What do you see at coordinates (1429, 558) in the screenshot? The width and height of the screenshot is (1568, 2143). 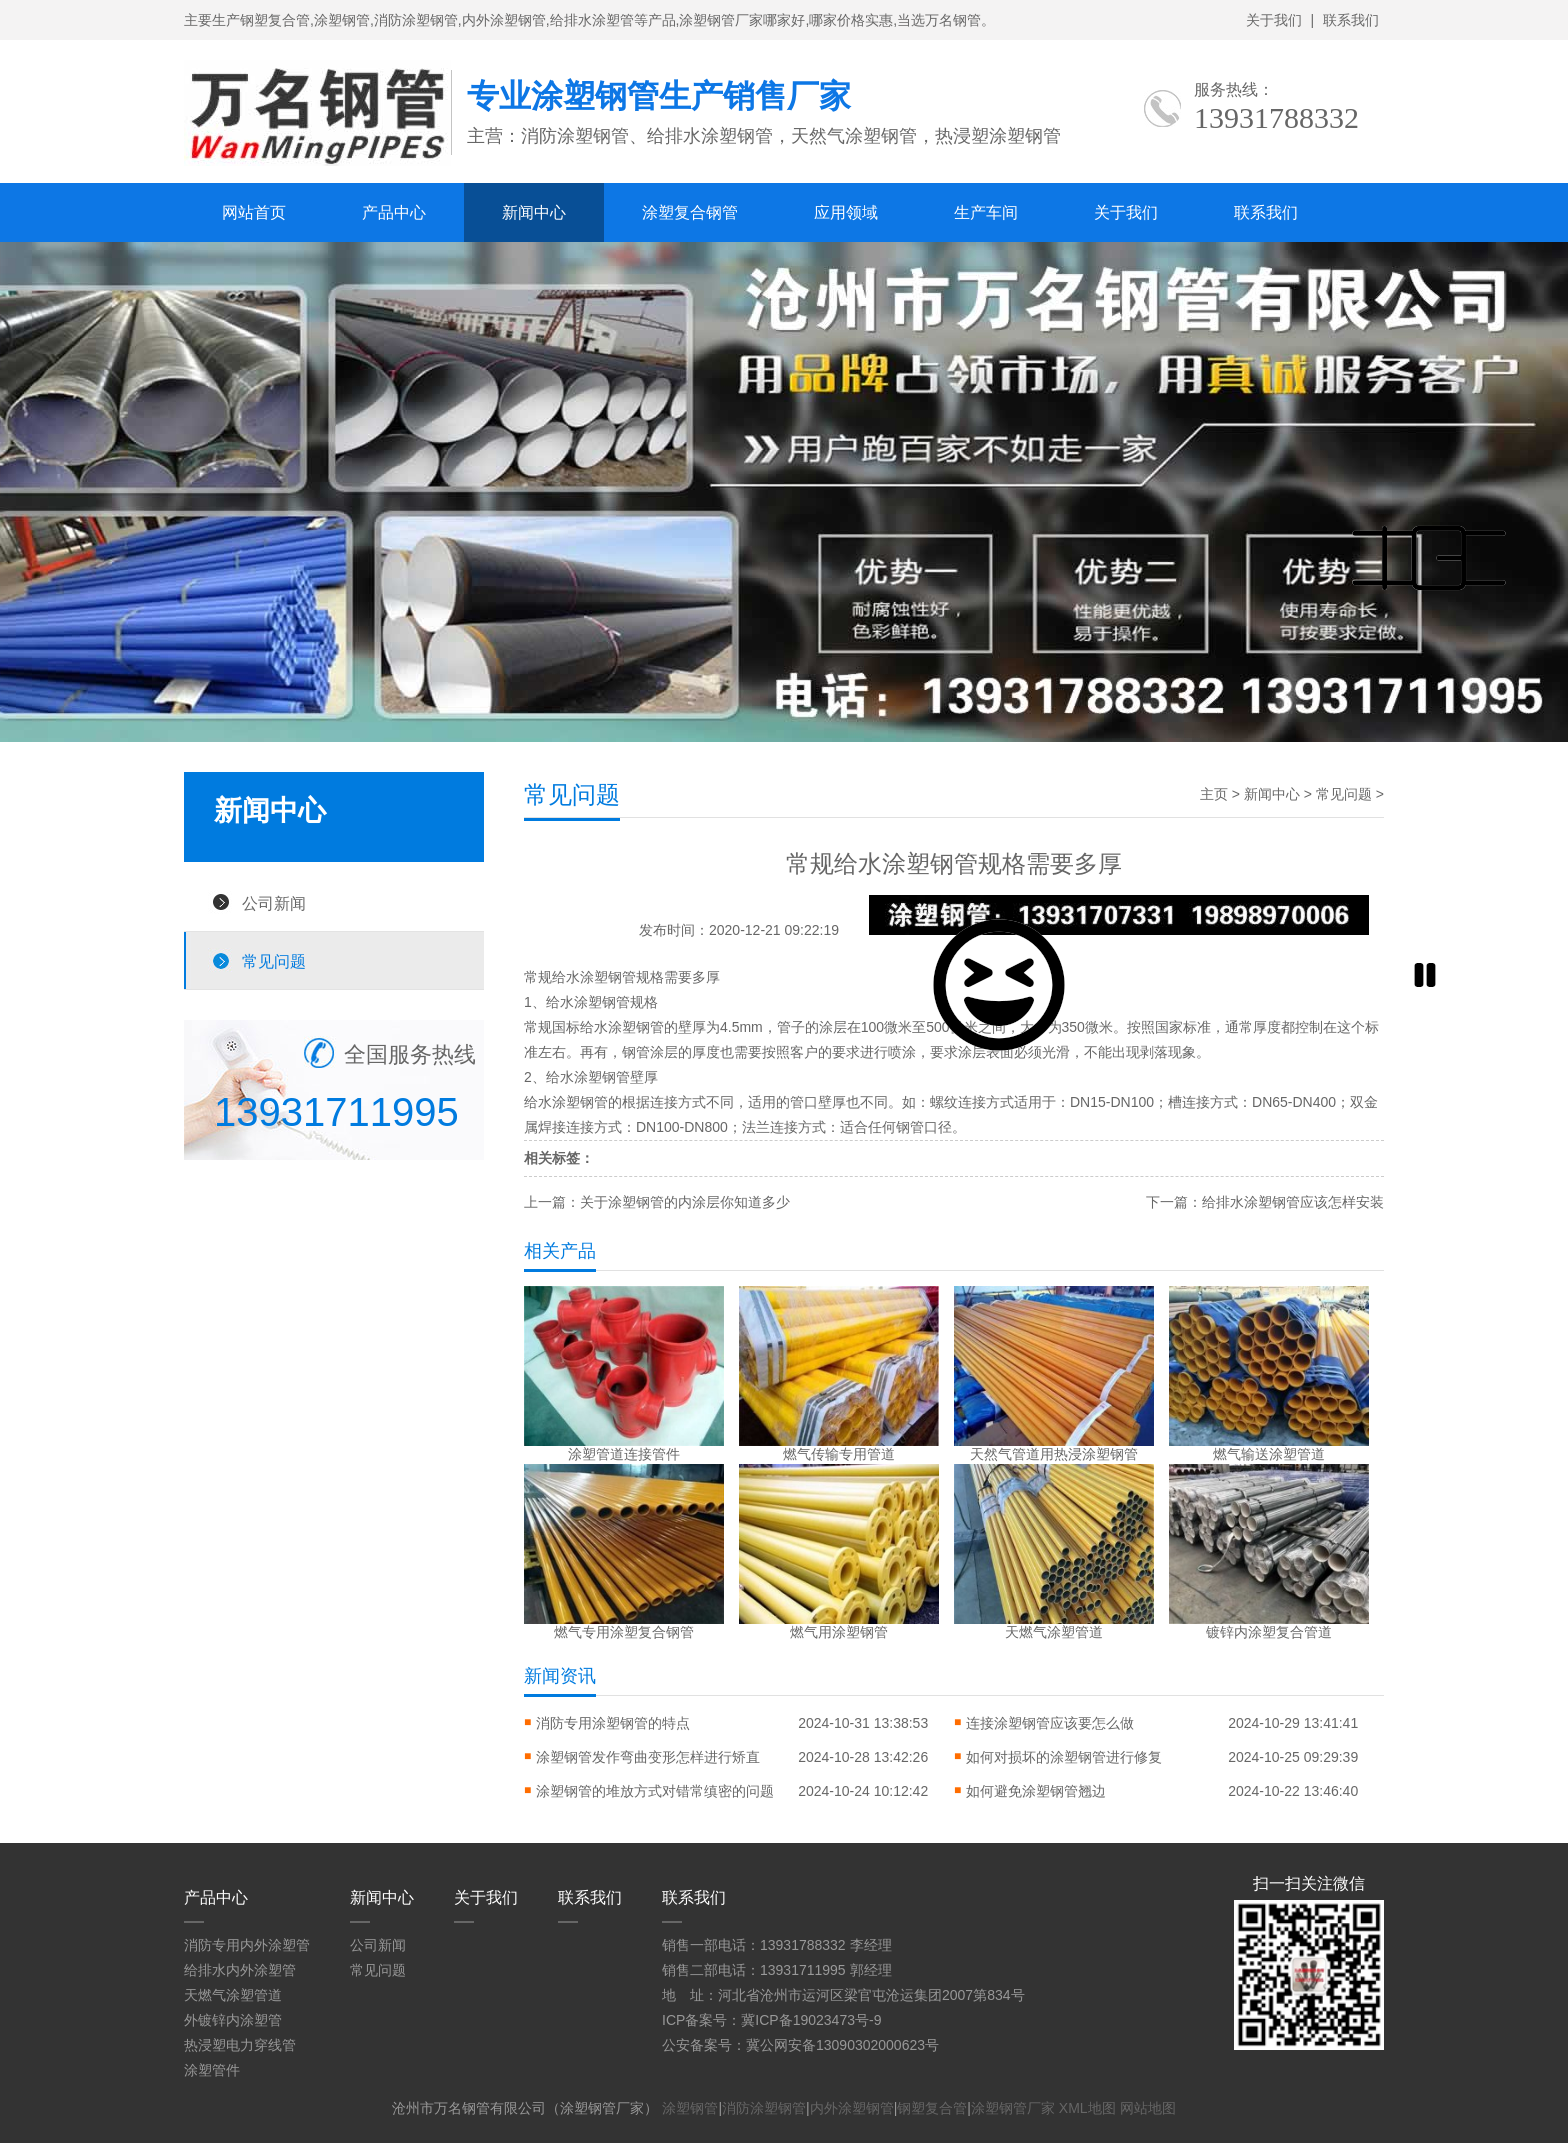 I see `adjust belt or strap settings` at bounding box center [1429, 558].